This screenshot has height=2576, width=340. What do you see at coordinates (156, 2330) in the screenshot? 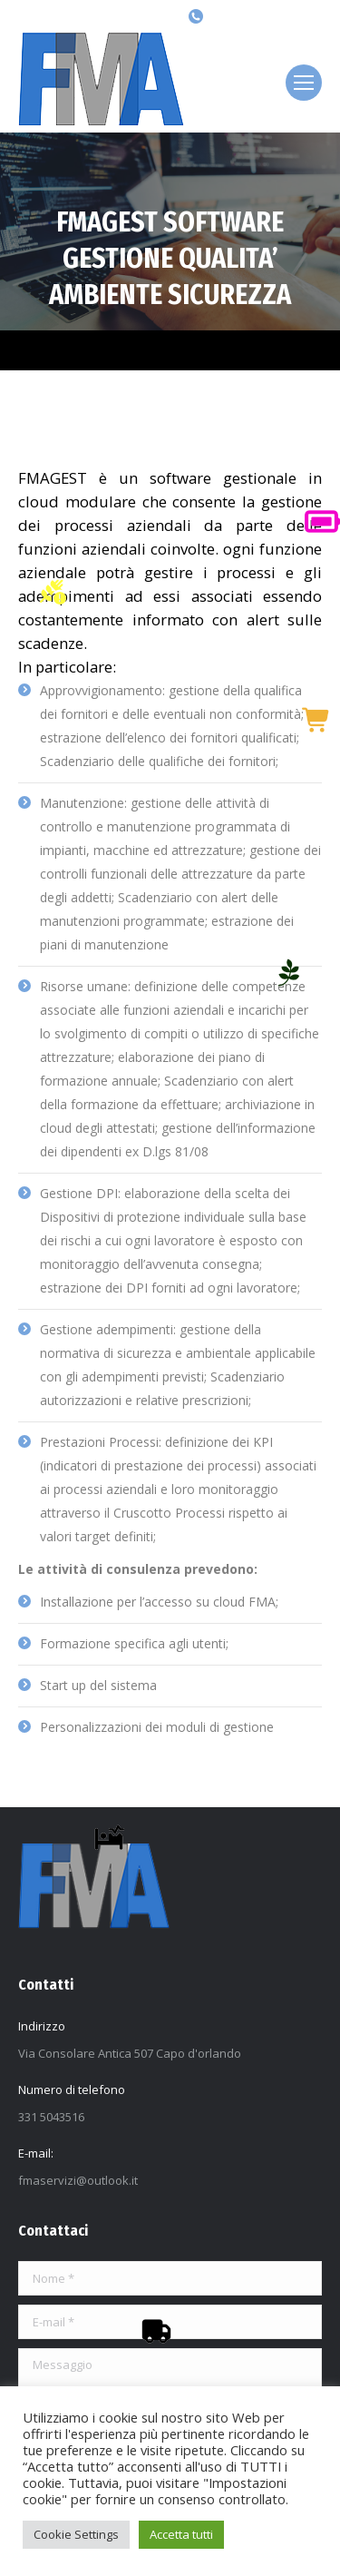
I see `view shipping or delivery status` at bounding box center [156, 2330].